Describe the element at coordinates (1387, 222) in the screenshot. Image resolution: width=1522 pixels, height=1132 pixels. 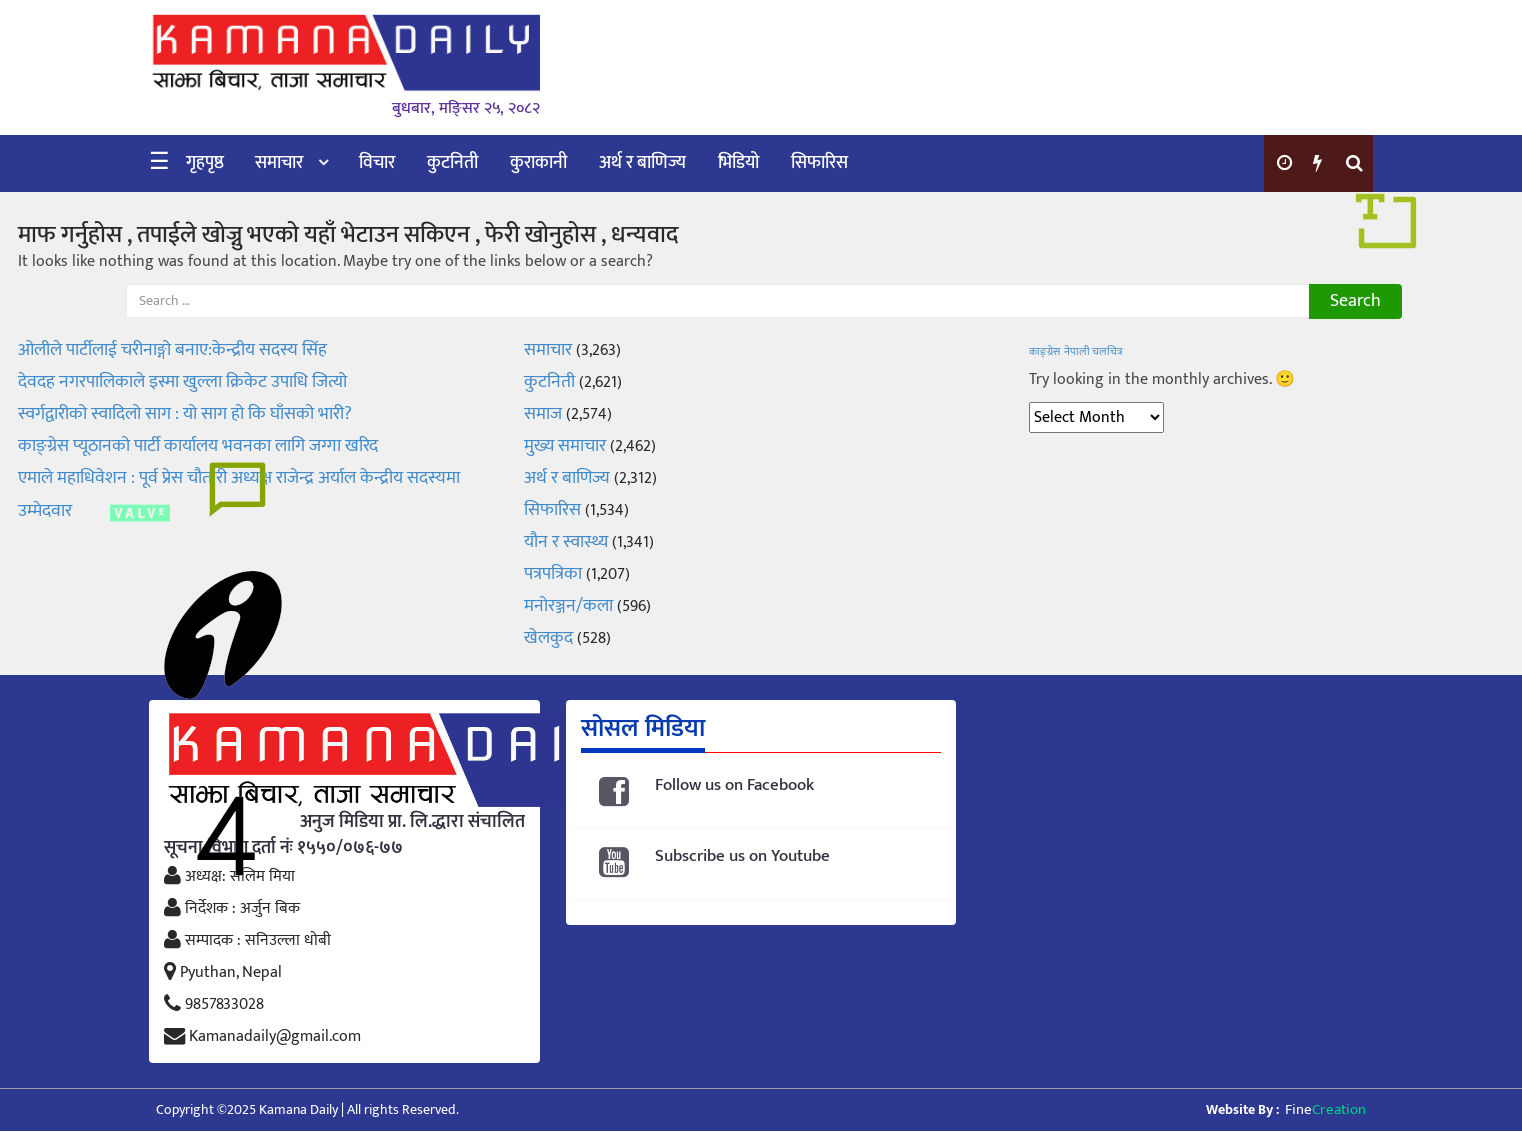
I see `insert a text block or text box` at that location.